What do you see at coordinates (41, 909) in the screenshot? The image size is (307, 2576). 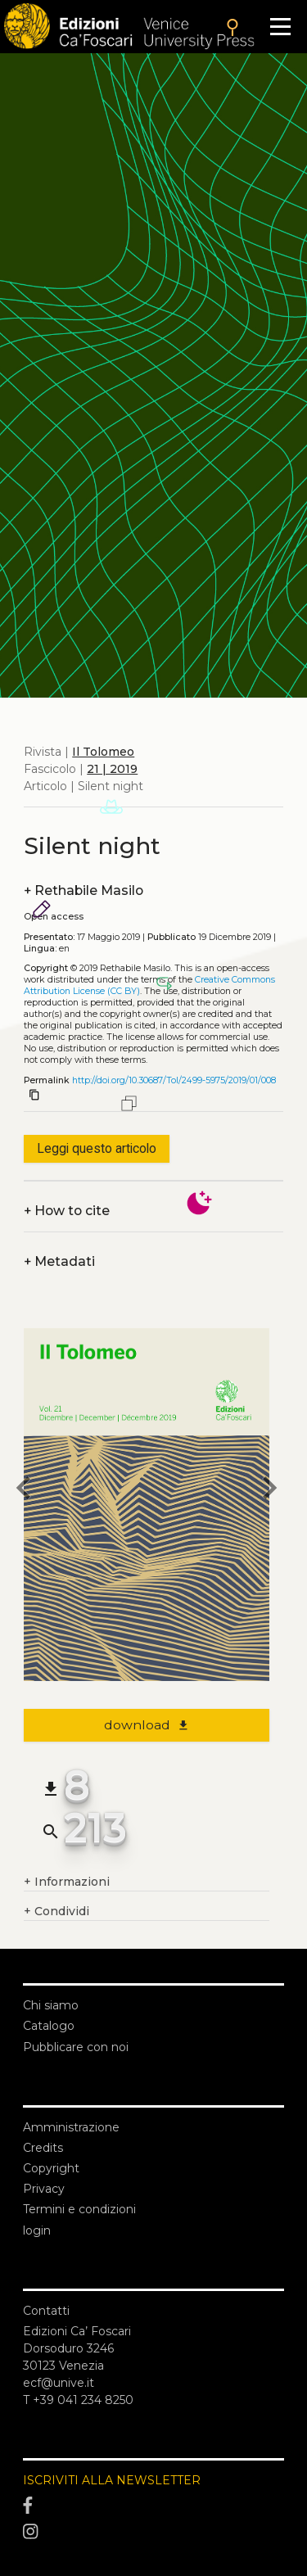 I see `edit content or text` at bounding box center [41, 909].